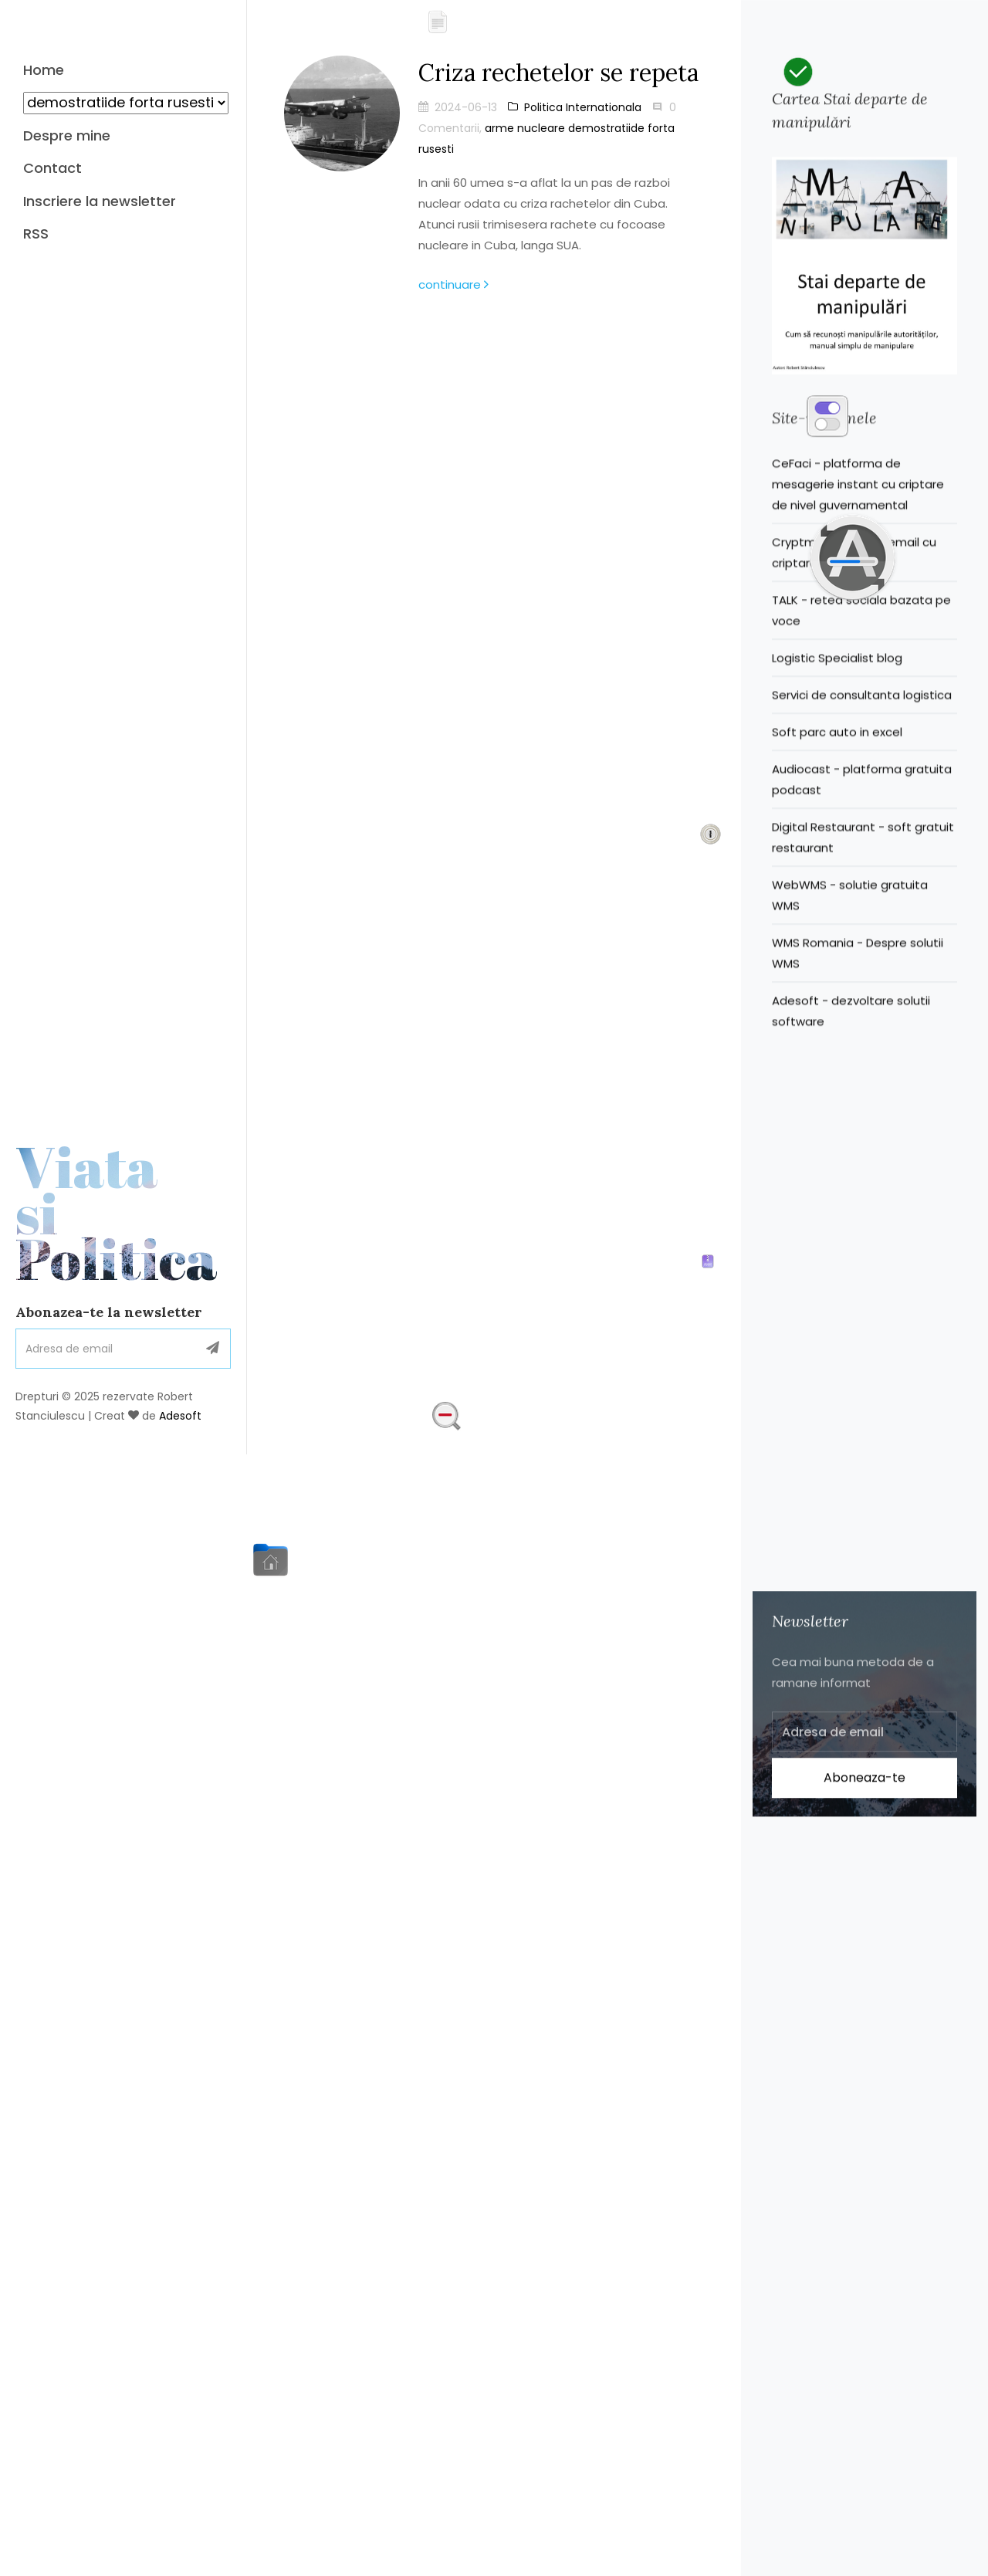  I want to click on access your home folder, so click(270, 1559).